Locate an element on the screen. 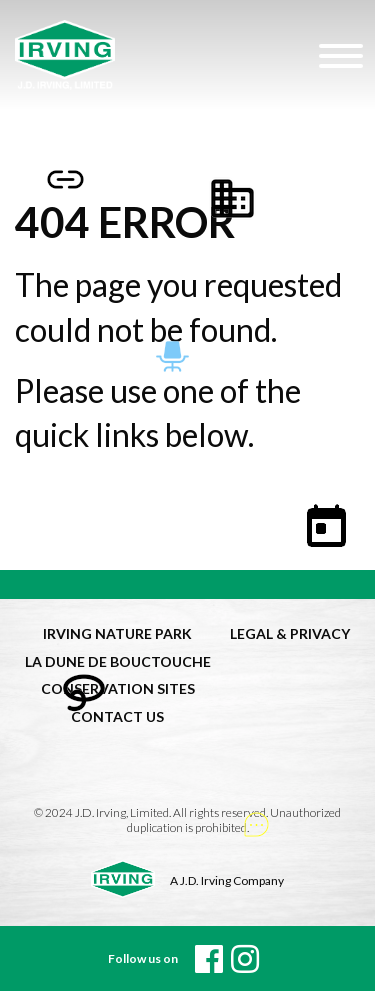  copy or share a link is located at coordinates (65, 179).